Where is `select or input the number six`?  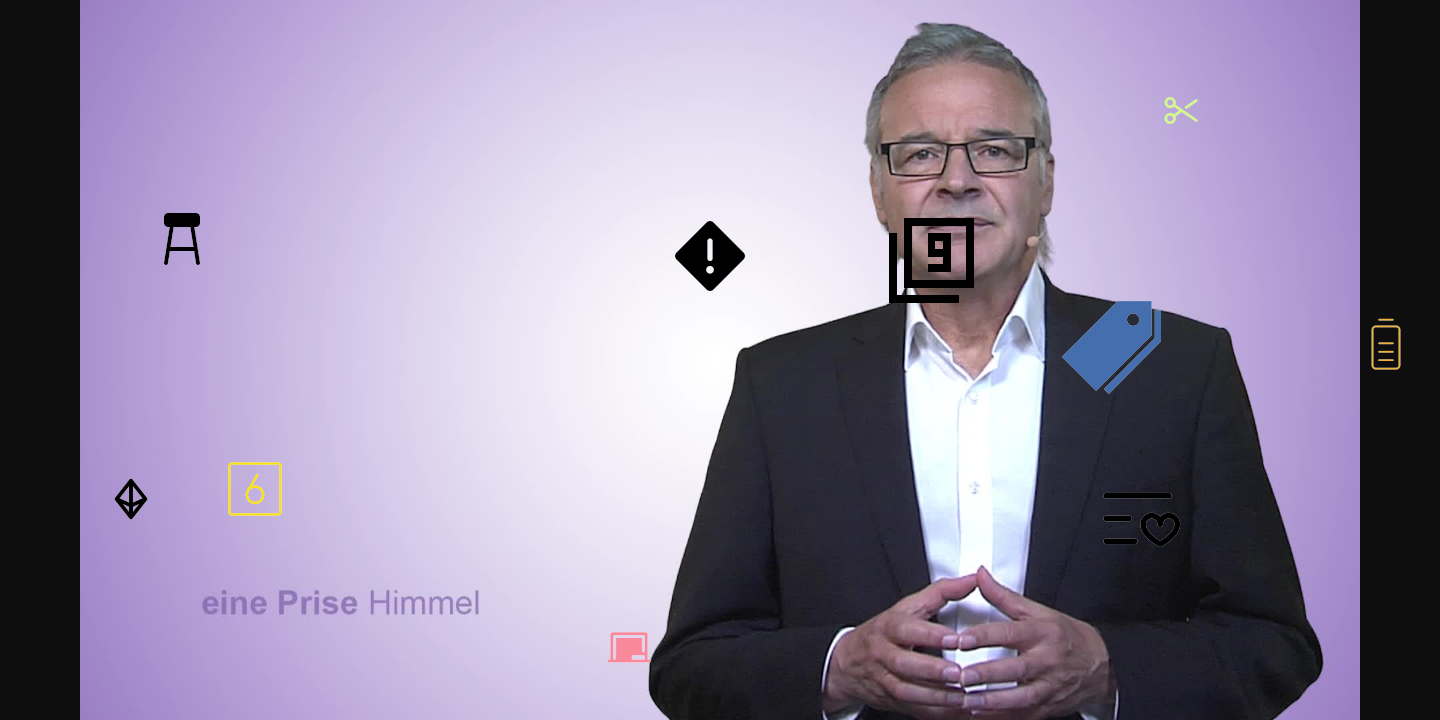
select or input the number six is located at coordinates (255, 489).